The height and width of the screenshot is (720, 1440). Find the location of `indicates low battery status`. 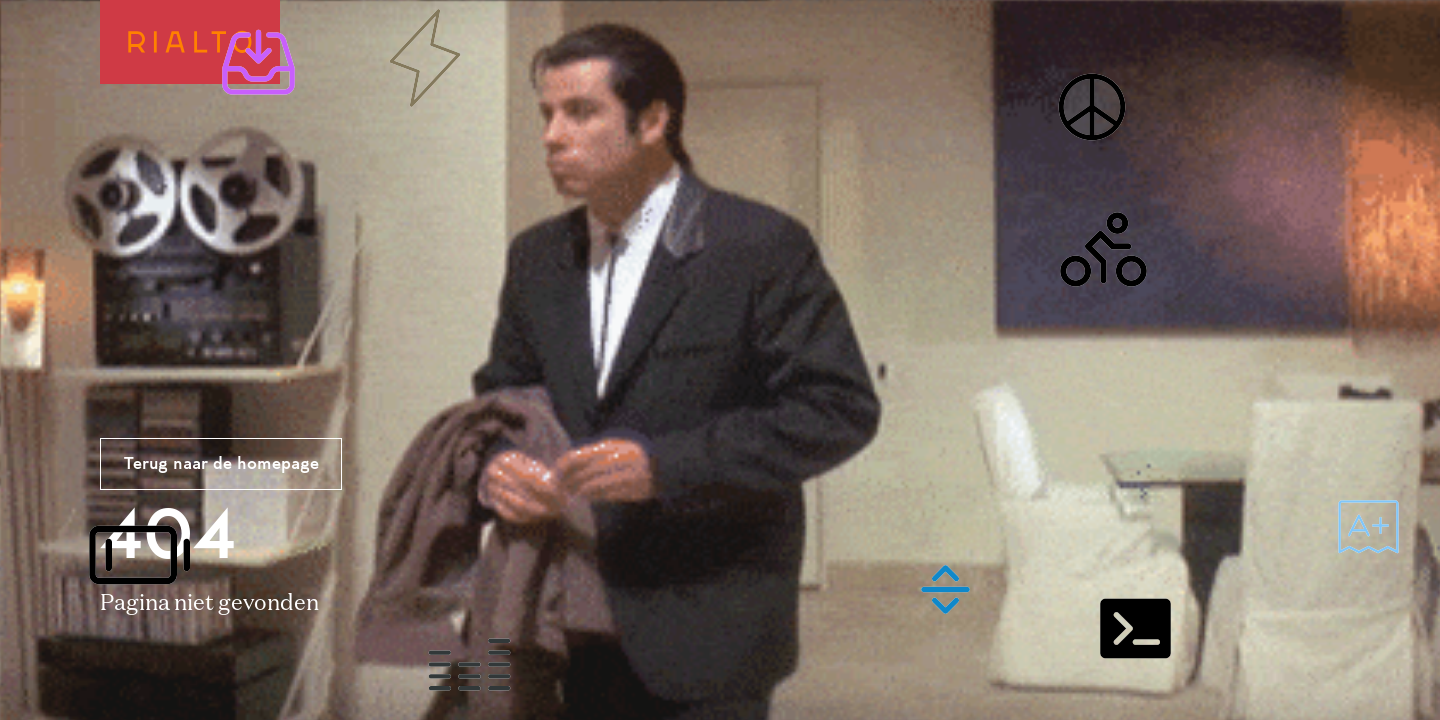

indicates low battery status is located at coordinates (138, 555).